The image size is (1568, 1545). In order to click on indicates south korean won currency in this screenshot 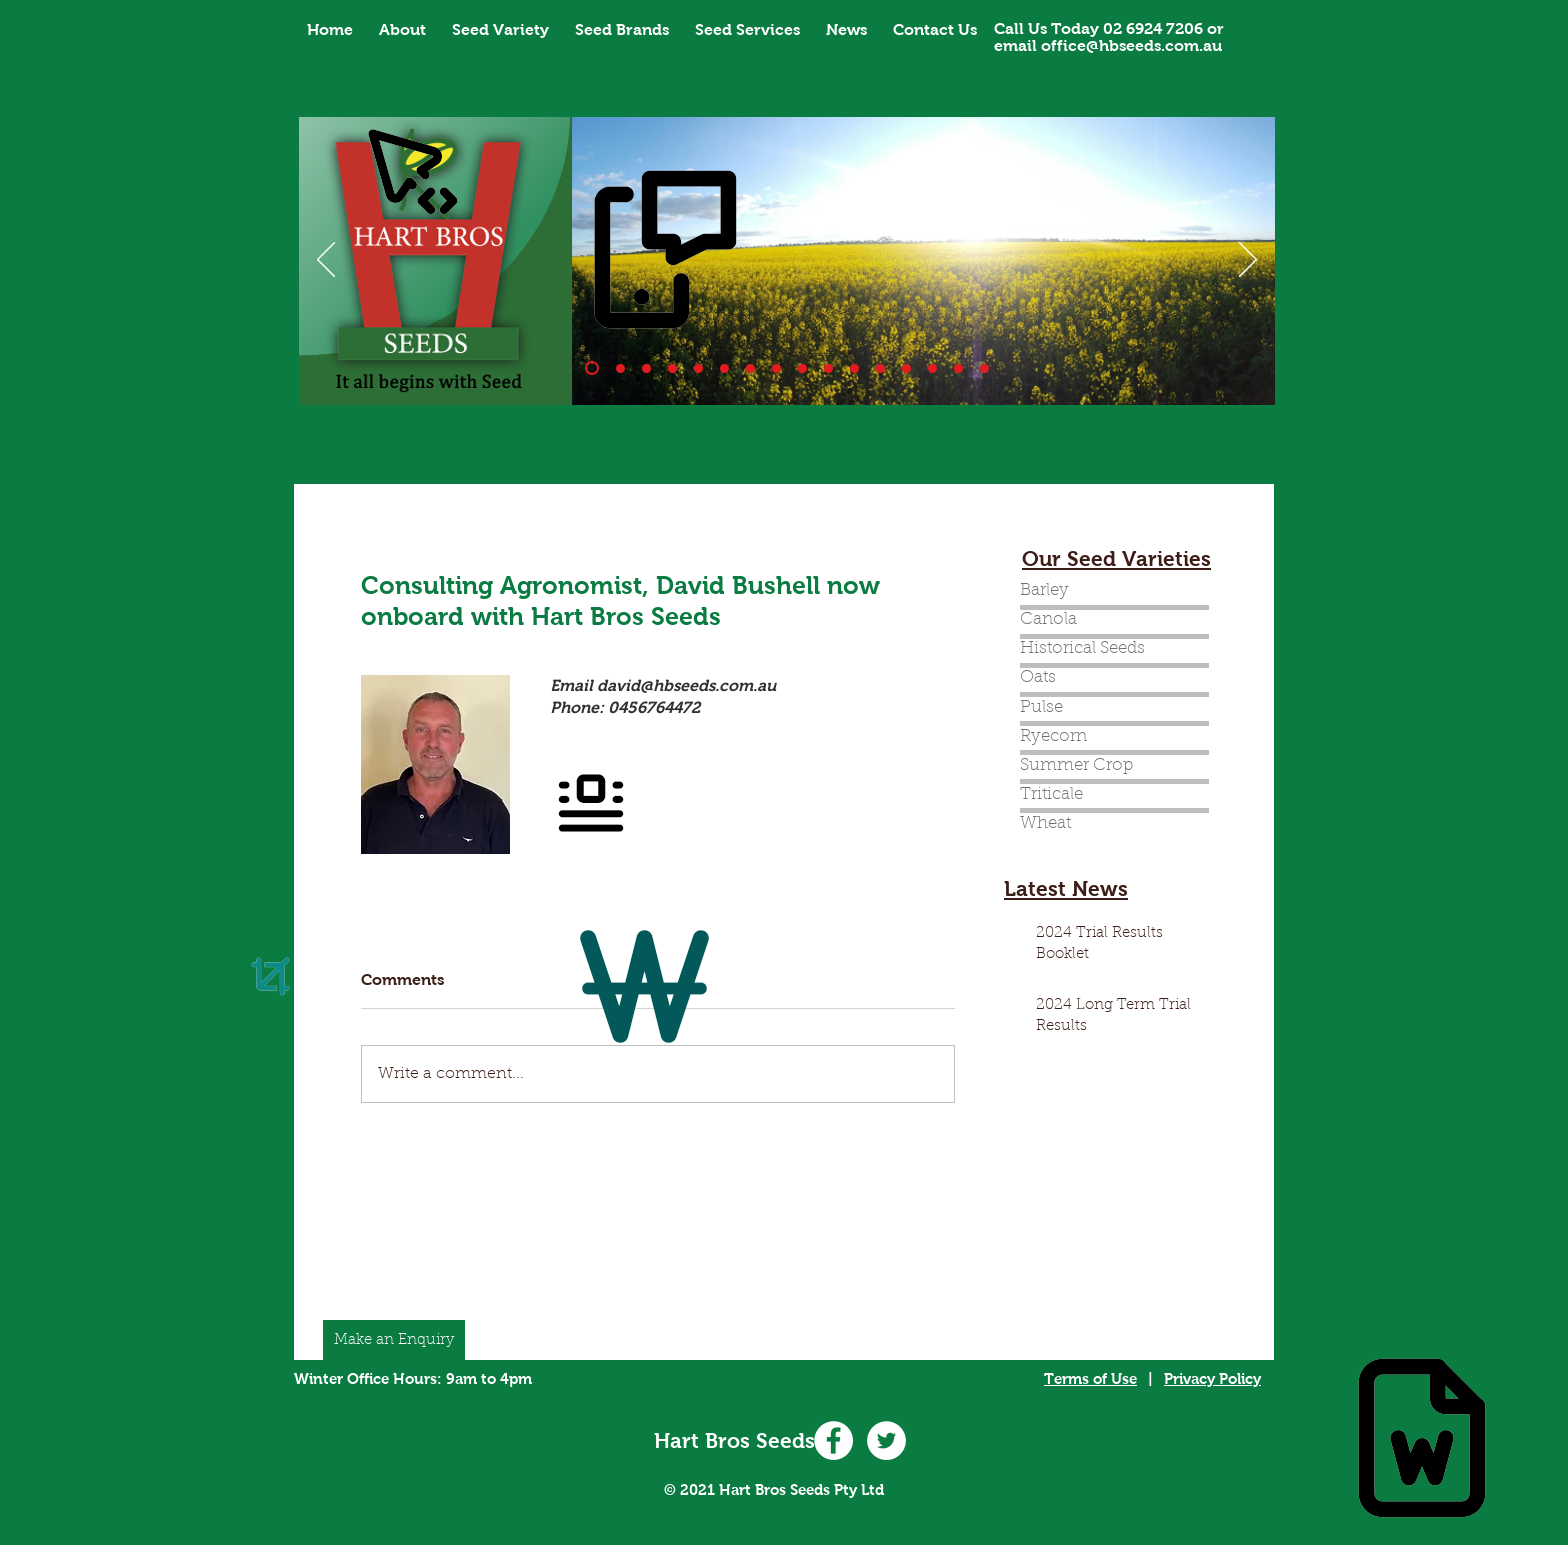, I will do `click(644, 986)`.